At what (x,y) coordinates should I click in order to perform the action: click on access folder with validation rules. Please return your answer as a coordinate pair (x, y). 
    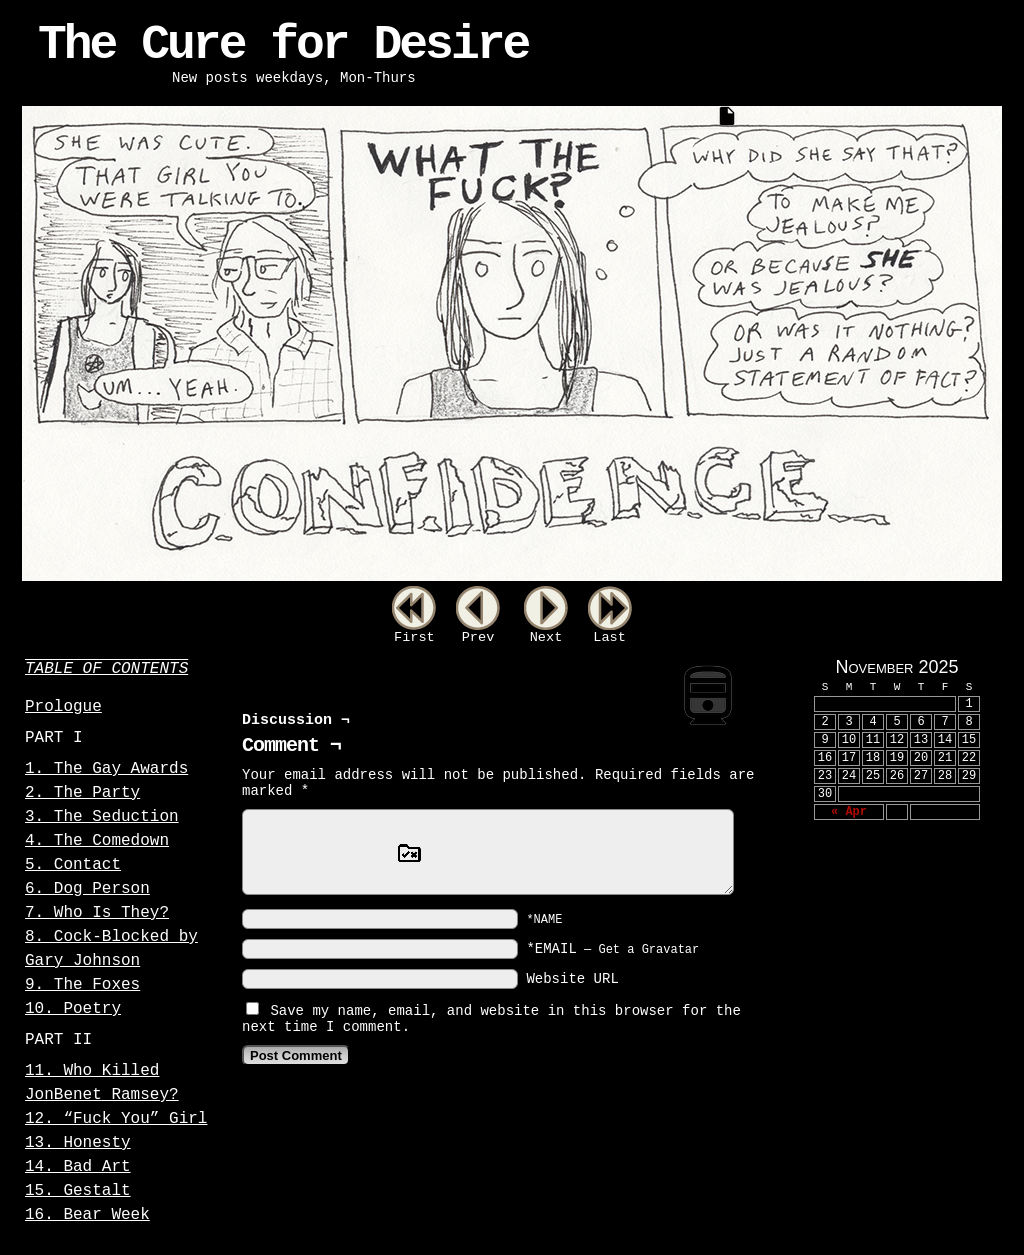
    Looking at the image, I should click on (409, 853).